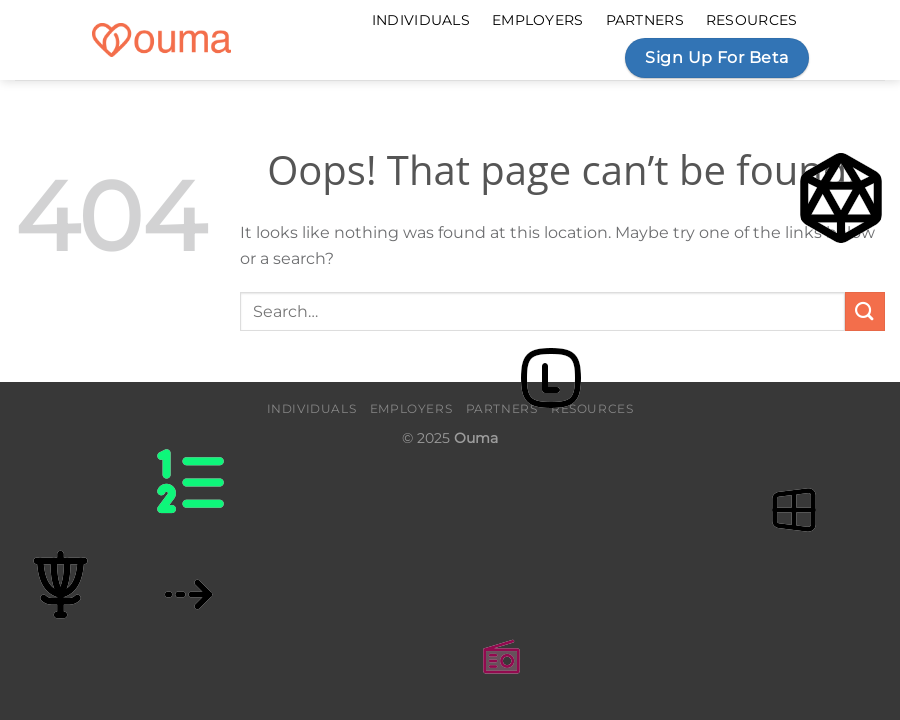 This screenshot has height=720, width=900. What do you see at coordinates (794, 510) in the screenshot?
I see `open windows settings or system options` at bounding box center [794, 510].